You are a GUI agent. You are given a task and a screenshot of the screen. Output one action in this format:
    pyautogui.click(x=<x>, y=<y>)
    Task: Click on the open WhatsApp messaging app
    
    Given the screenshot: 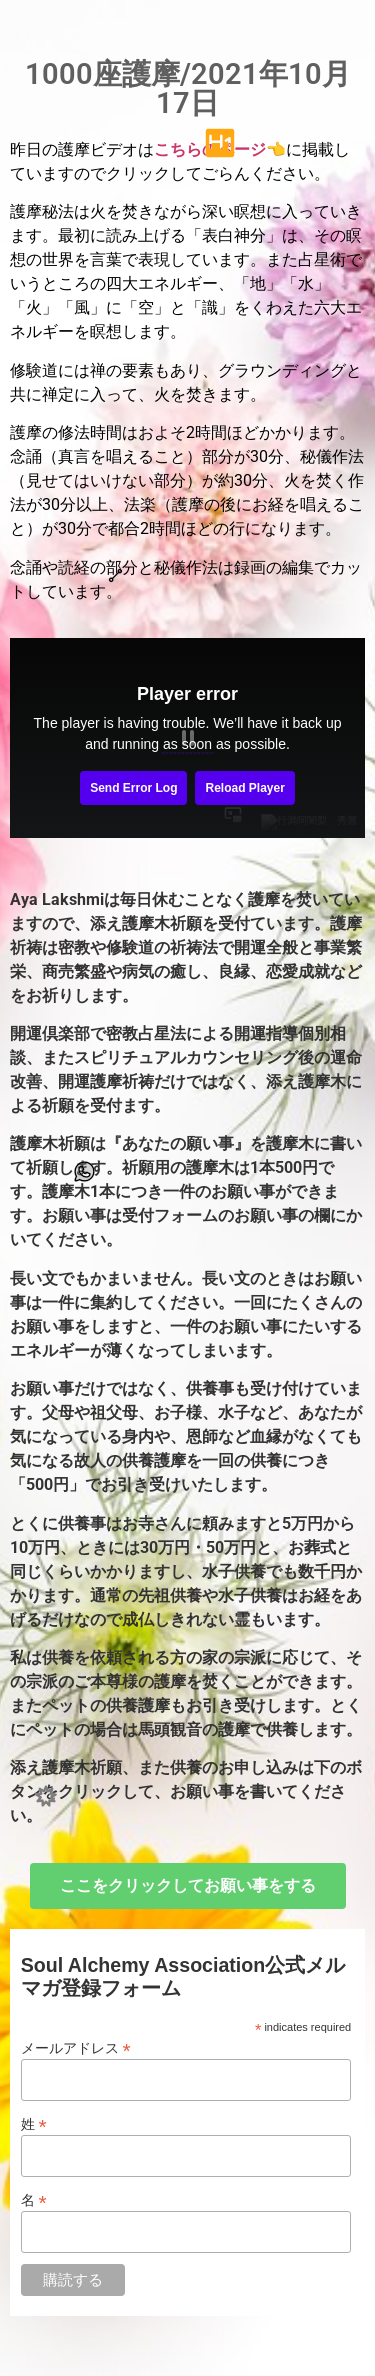 What is the action you would take?
    pyautogui.click(x=84, y=1171)
    